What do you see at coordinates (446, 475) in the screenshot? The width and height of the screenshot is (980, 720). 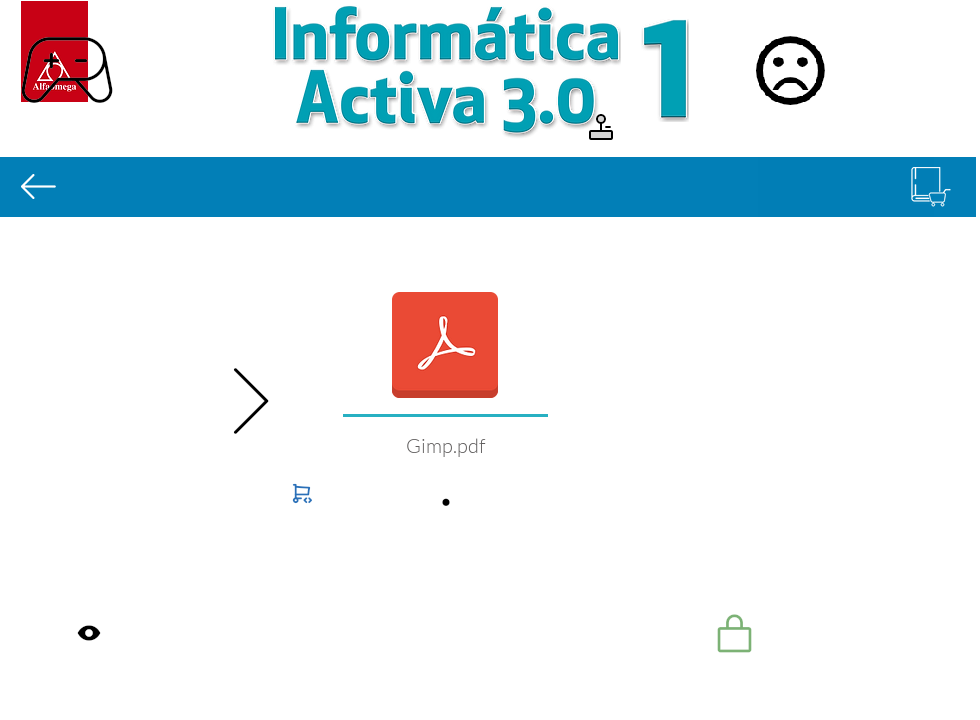 I see `no wifi connection available` at bounding box center [446, 475].